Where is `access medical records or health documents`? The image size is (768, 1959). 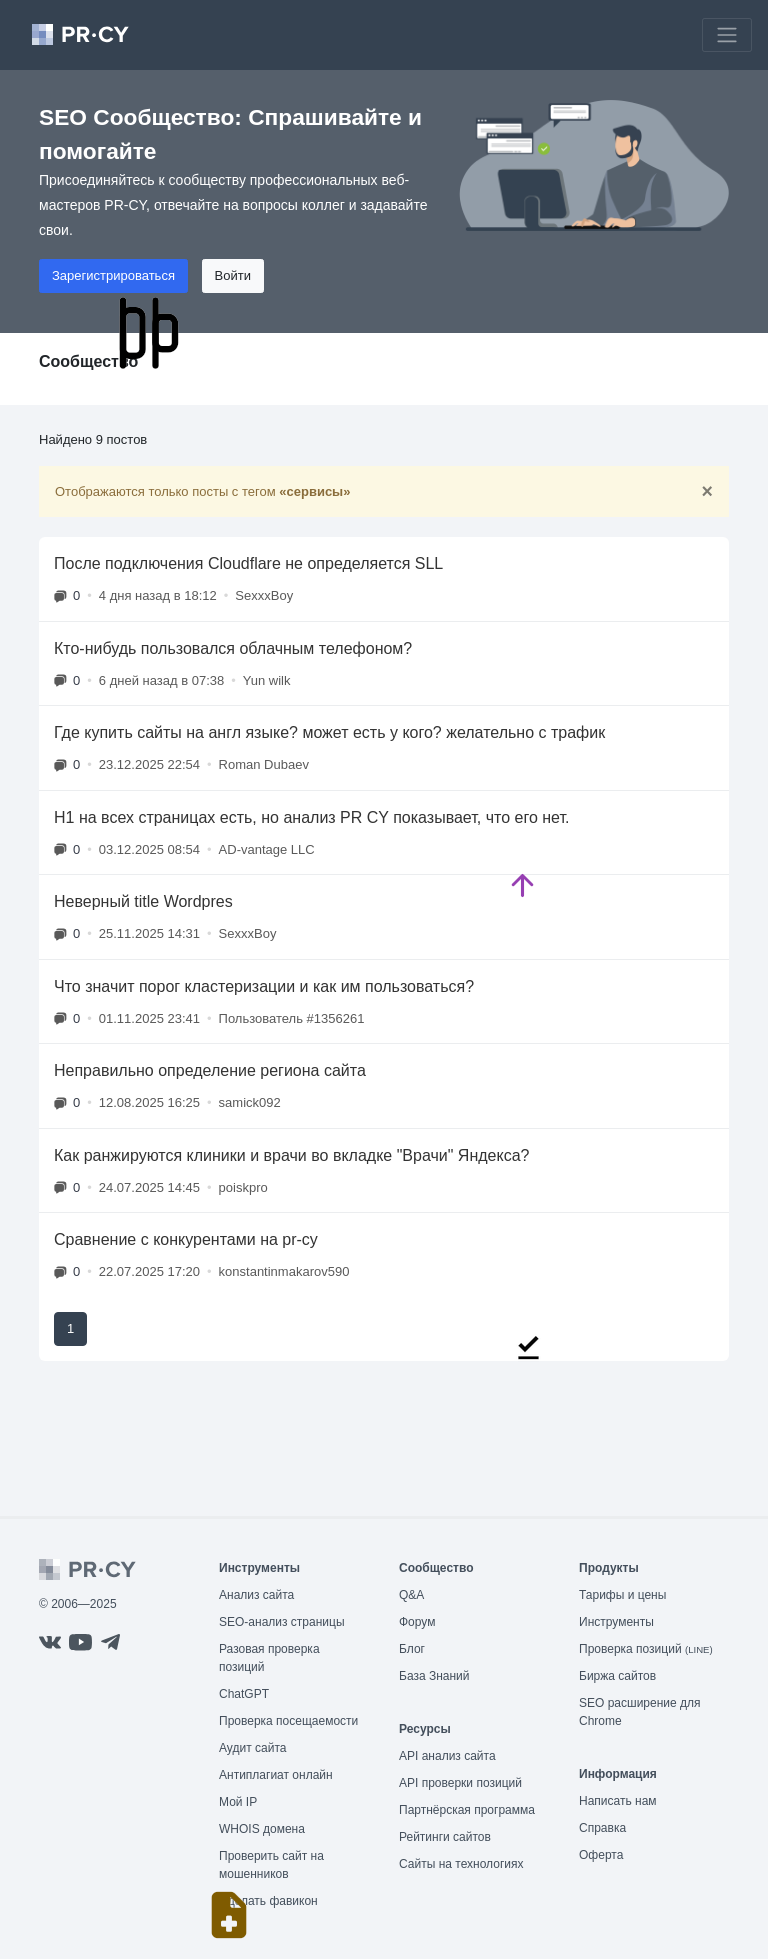 access medical records or health documents is located at coordinates (229, 1915).